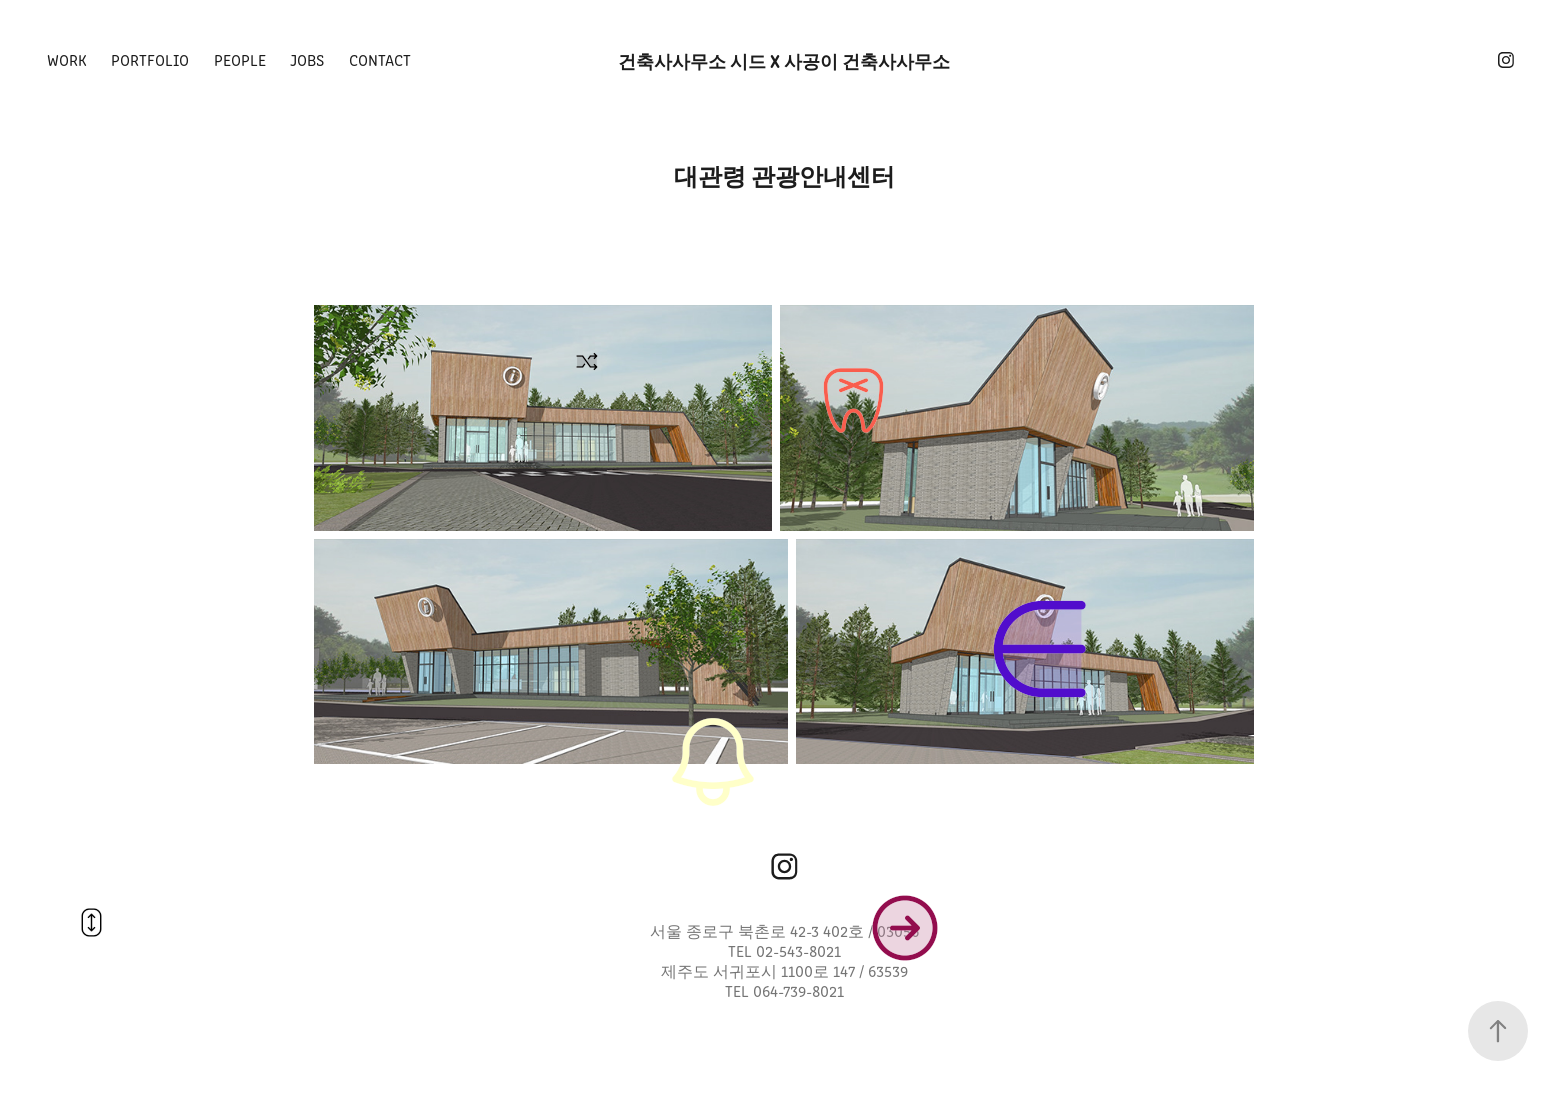 This screenshot has height=1101, width=1568. I want to click on proceed to the next step, so click(905, 928).